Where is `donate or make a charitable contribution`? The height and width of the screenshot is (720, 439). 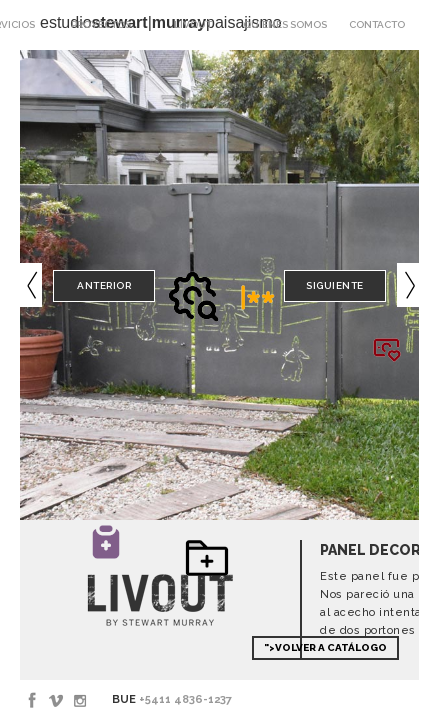 donate or make a charitable contribution is located at coordinates (386, 347).